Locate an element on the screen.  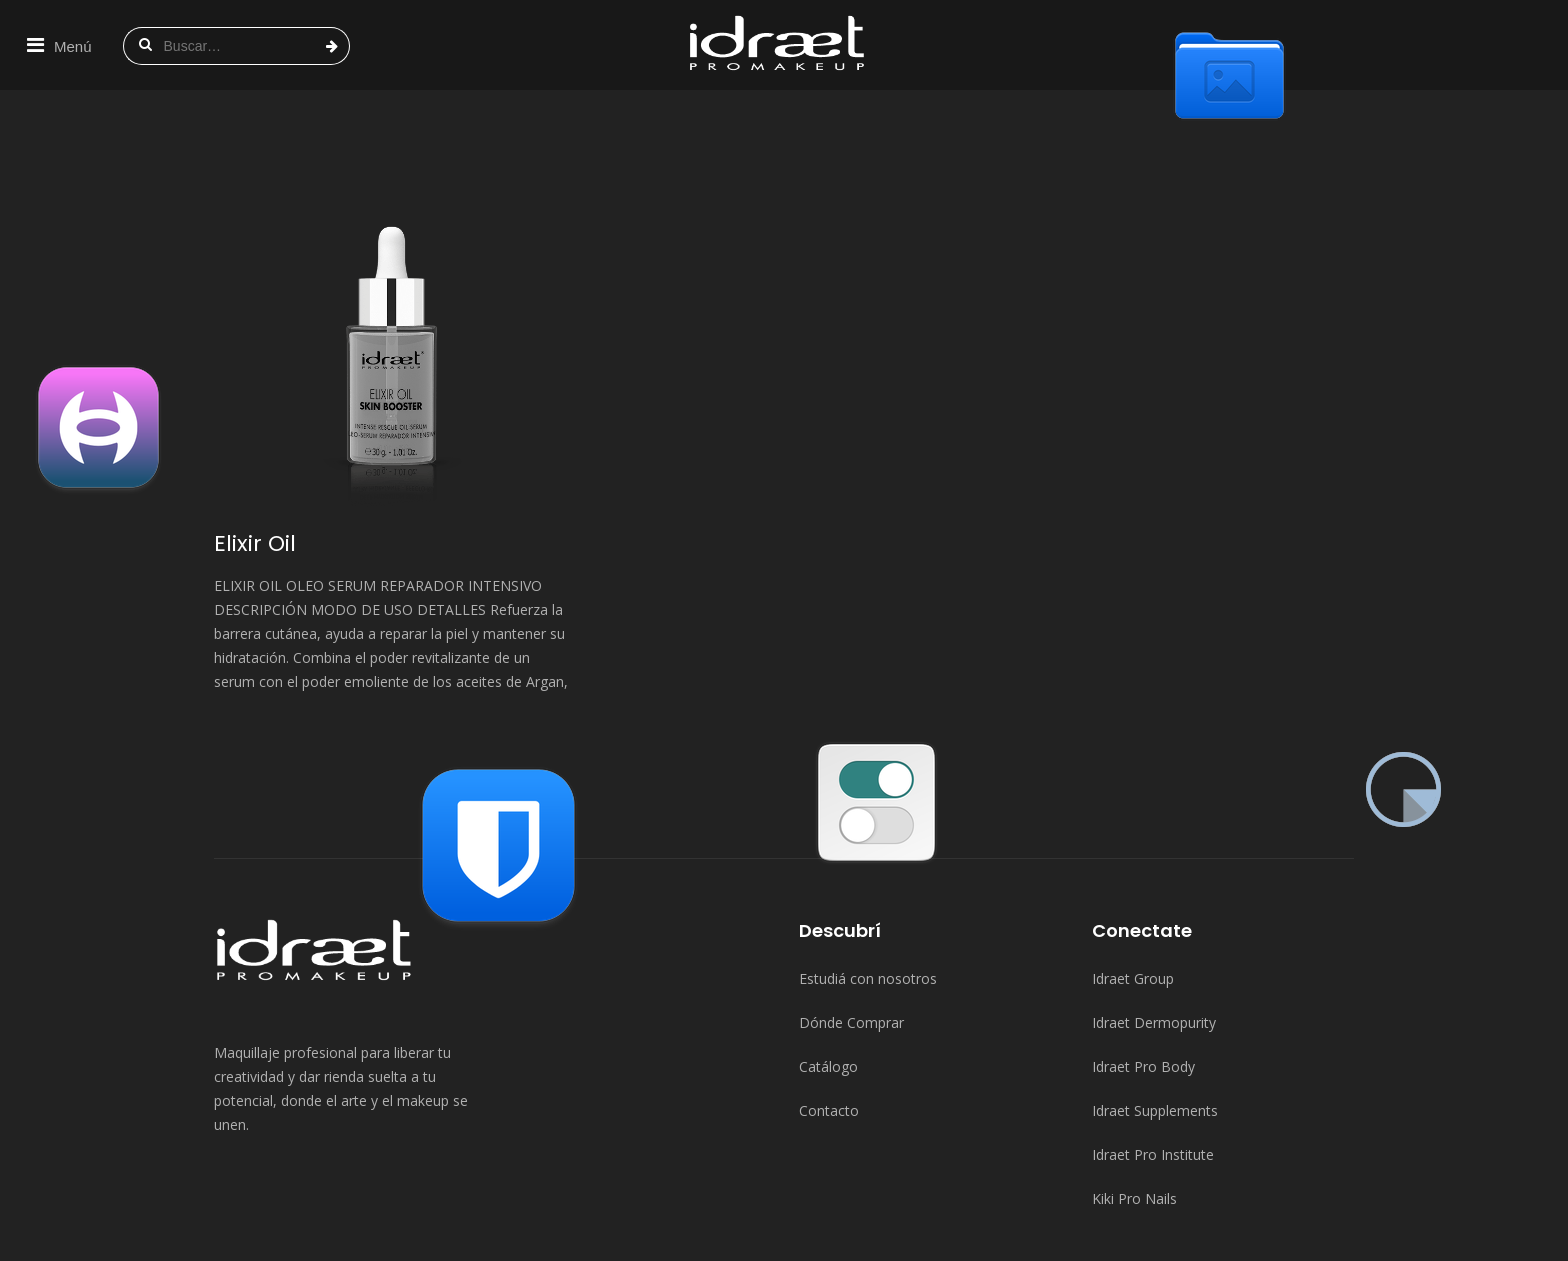
view disk storage usage is located at coordinates (1403, 789).